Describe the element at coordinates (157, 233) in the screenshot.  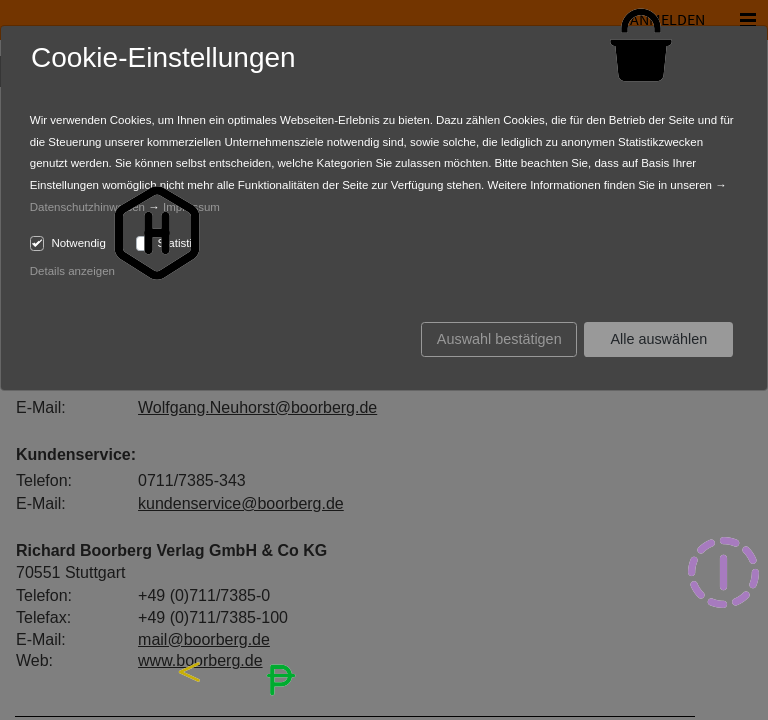
I see `indicates a hospital or medical facility` at that location.